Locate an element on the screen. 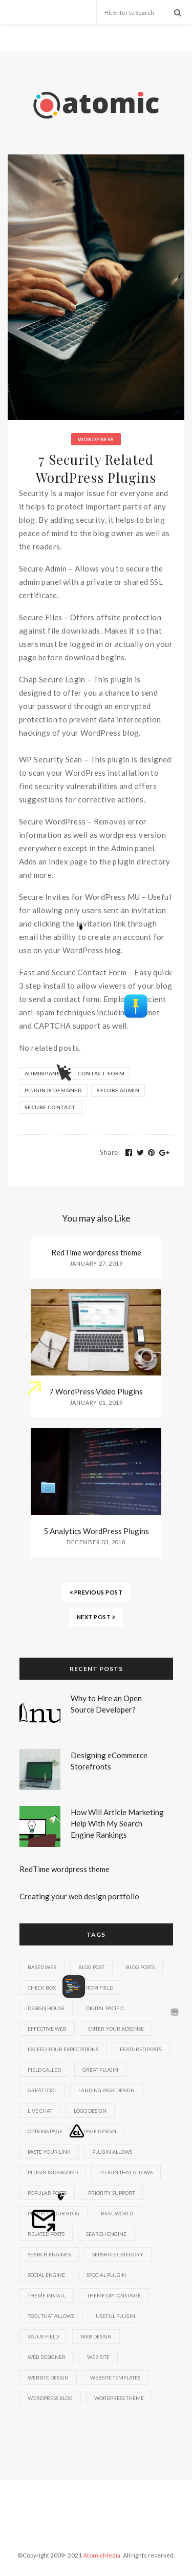  share this email with others is located at coordinates (44, 2219).